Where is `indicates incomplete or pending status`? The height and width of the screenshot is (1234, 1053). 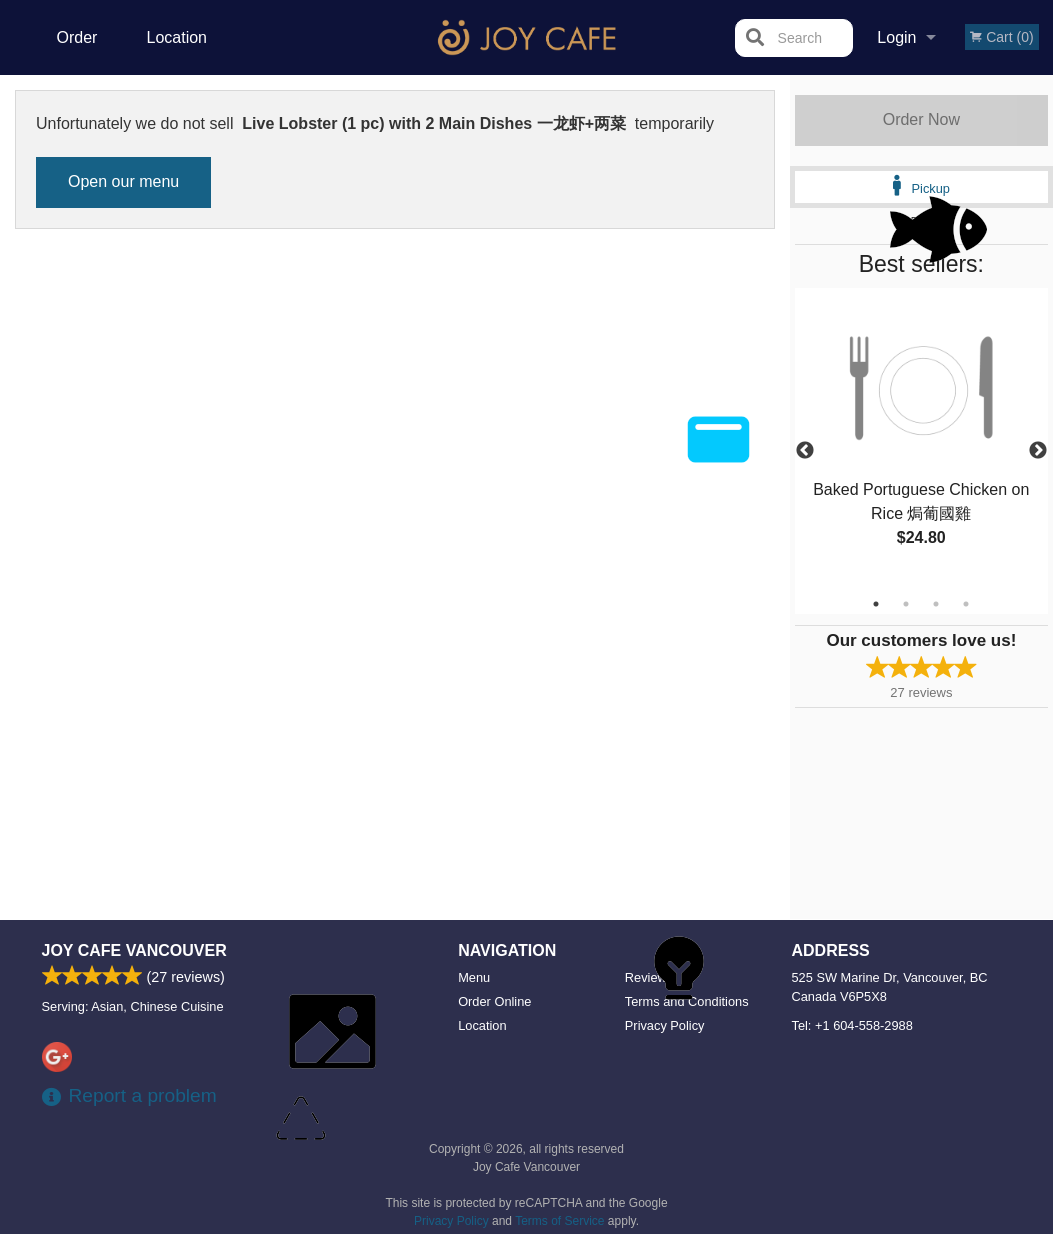
indicates incomplete or pending status is located at coordinates (301, 1119).